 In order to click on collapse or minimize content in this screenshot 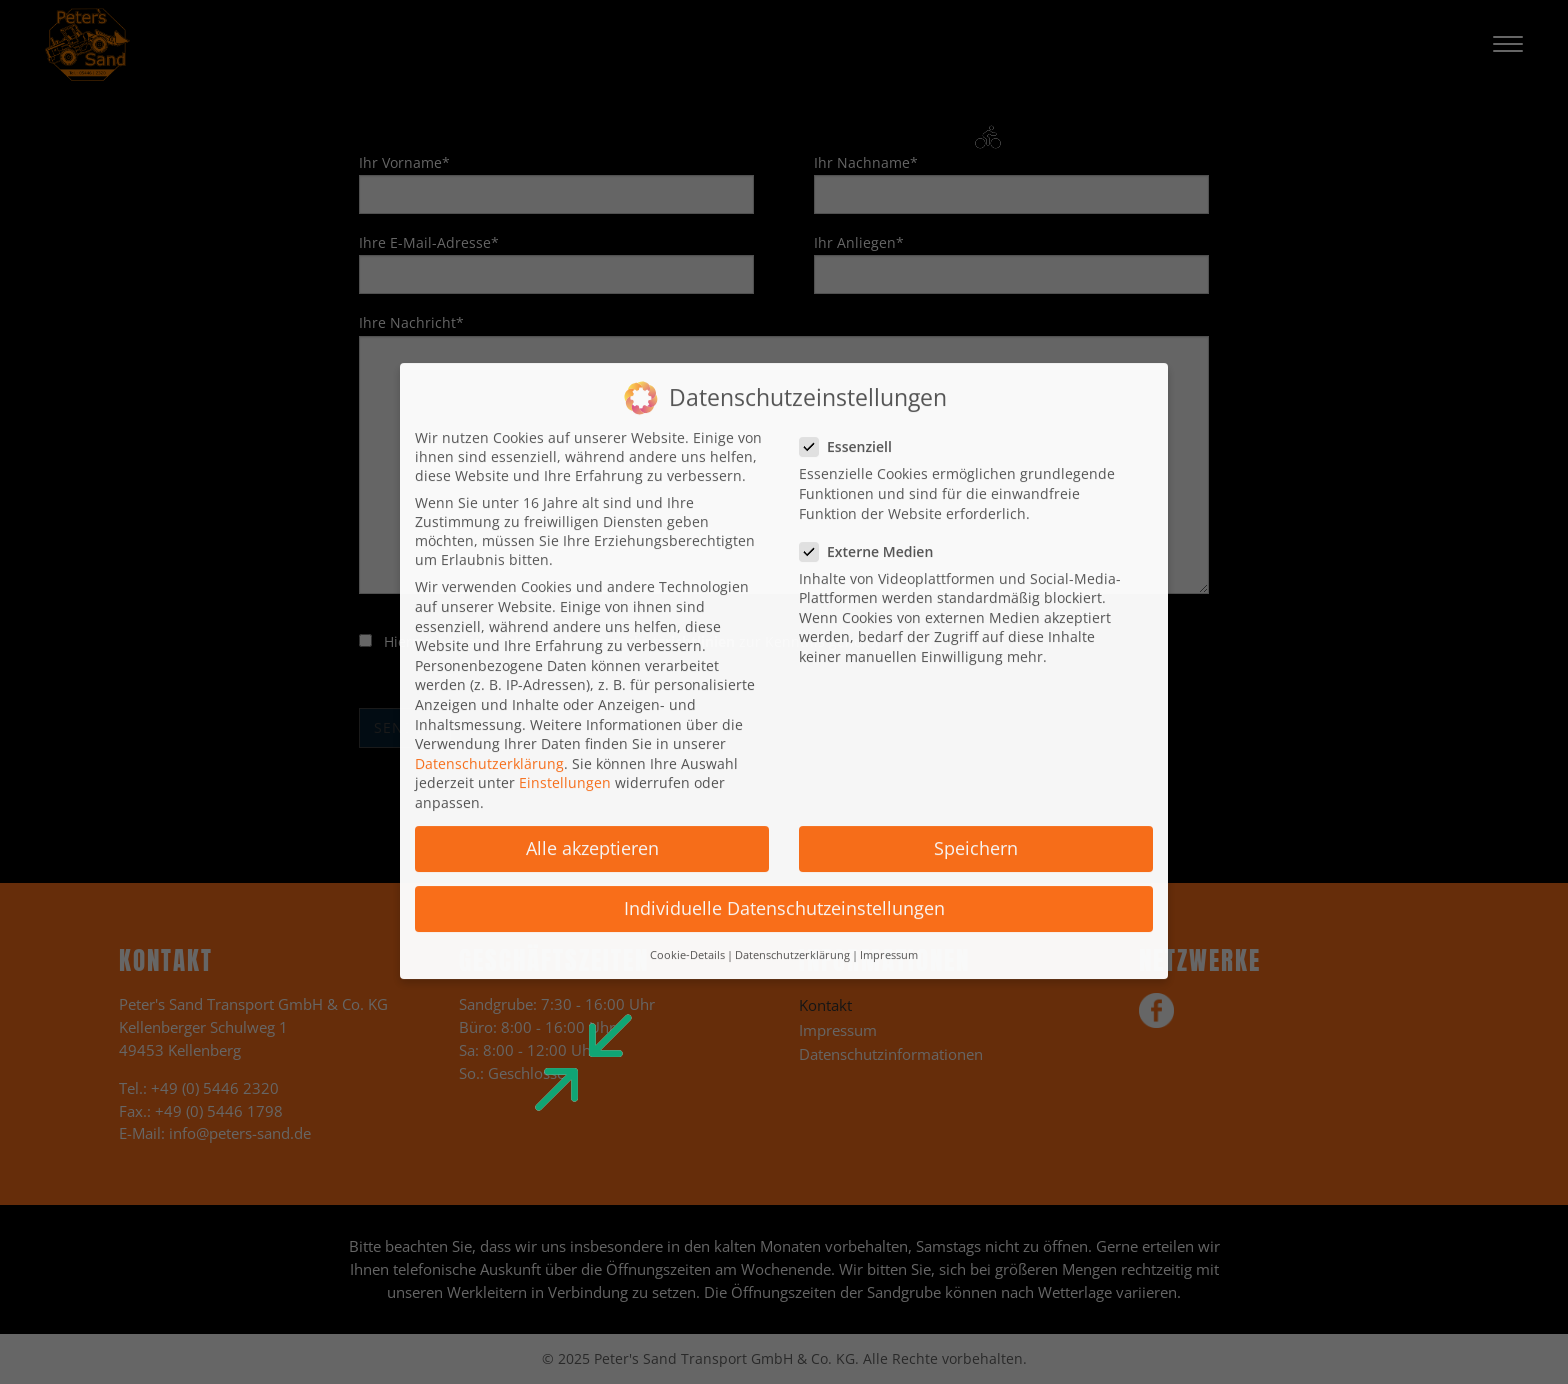, I will do `click(583, 1062)`.